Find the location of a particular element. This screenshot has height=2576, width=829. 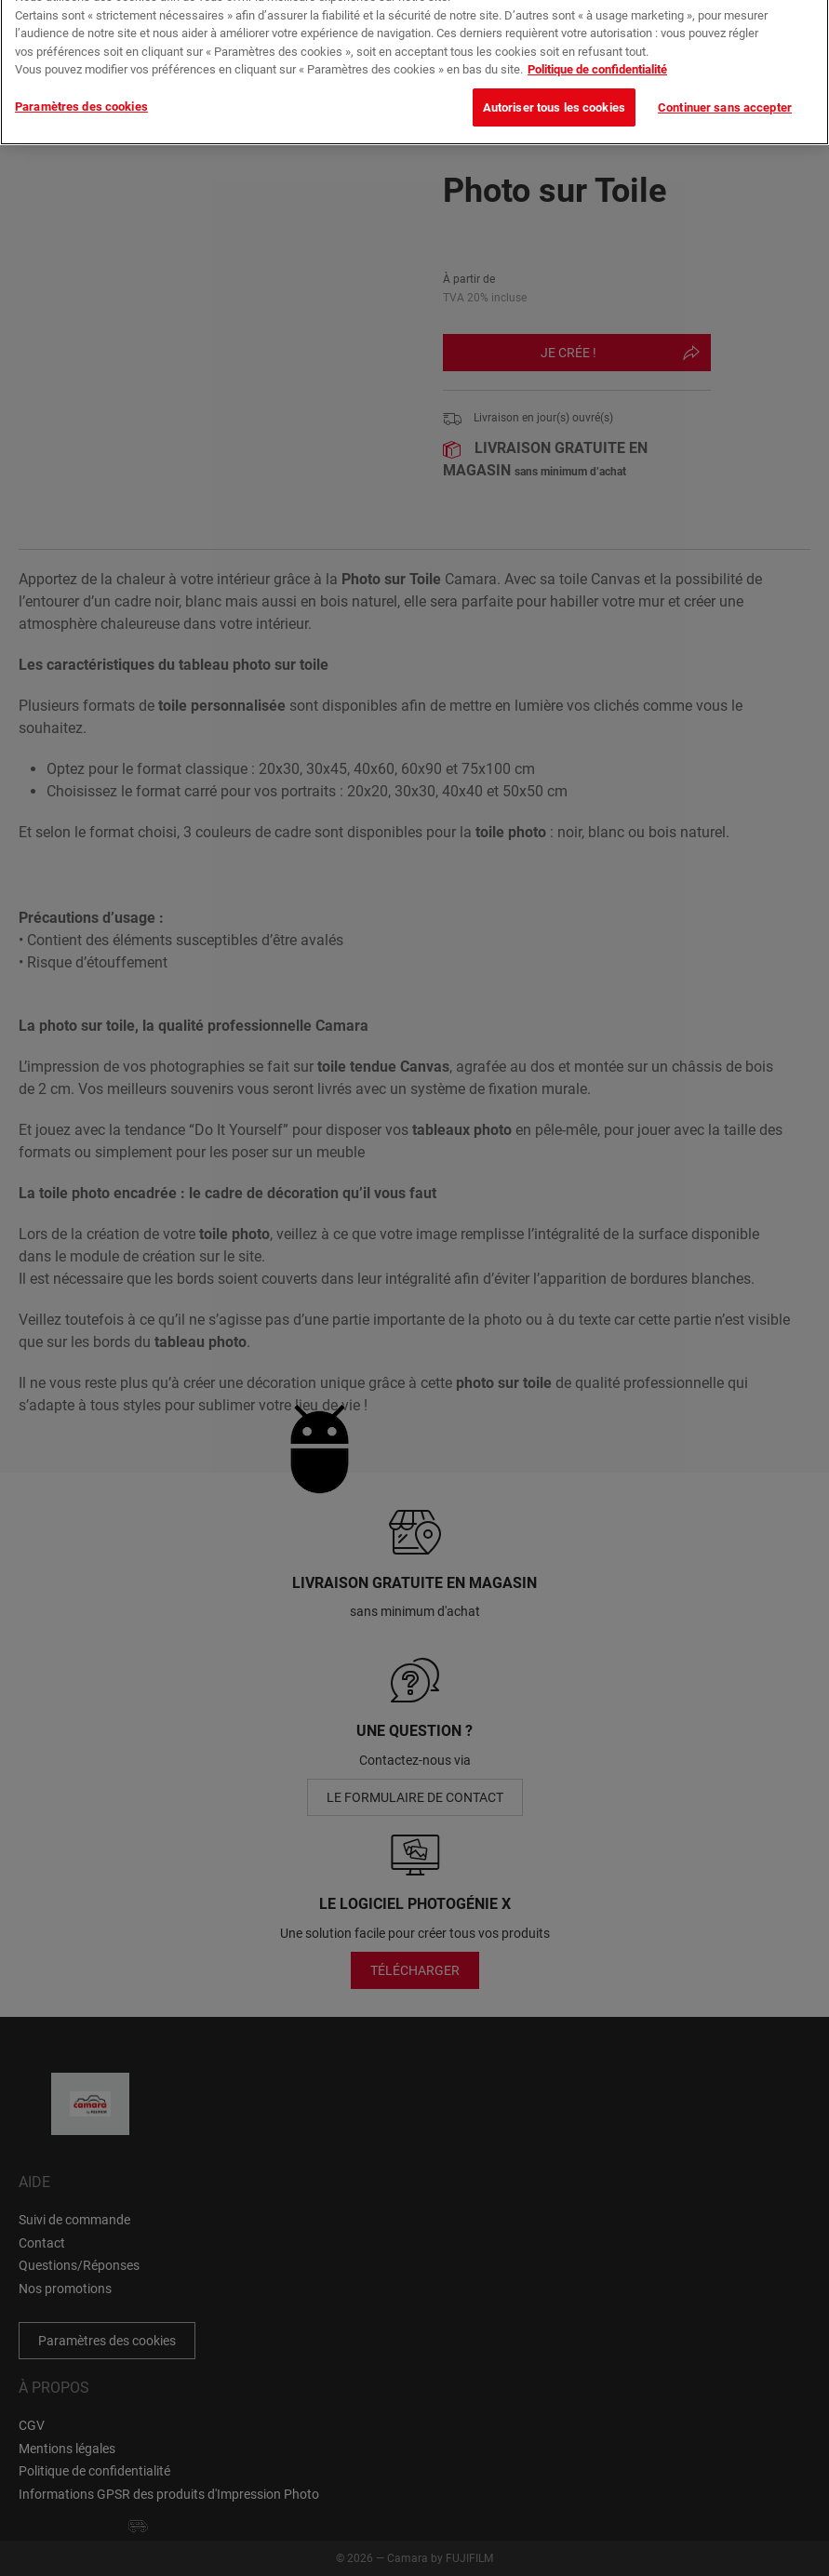

access airport shuttle services is located at coordinates (138, 2526).